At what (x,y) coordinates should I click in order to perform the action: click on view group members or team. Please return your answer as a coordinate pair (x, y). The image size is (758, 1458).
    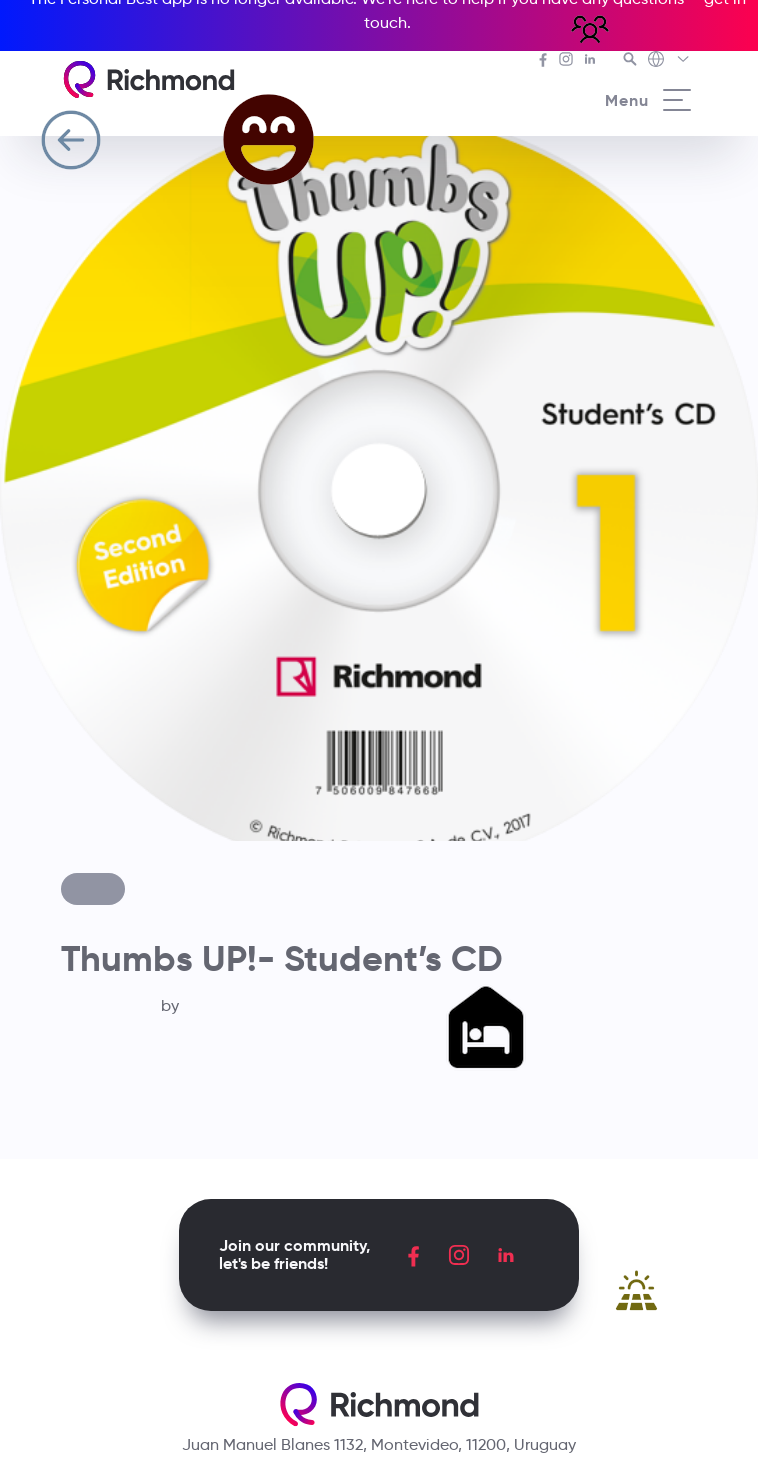
    Looking at the image, I should click on (590, 28).